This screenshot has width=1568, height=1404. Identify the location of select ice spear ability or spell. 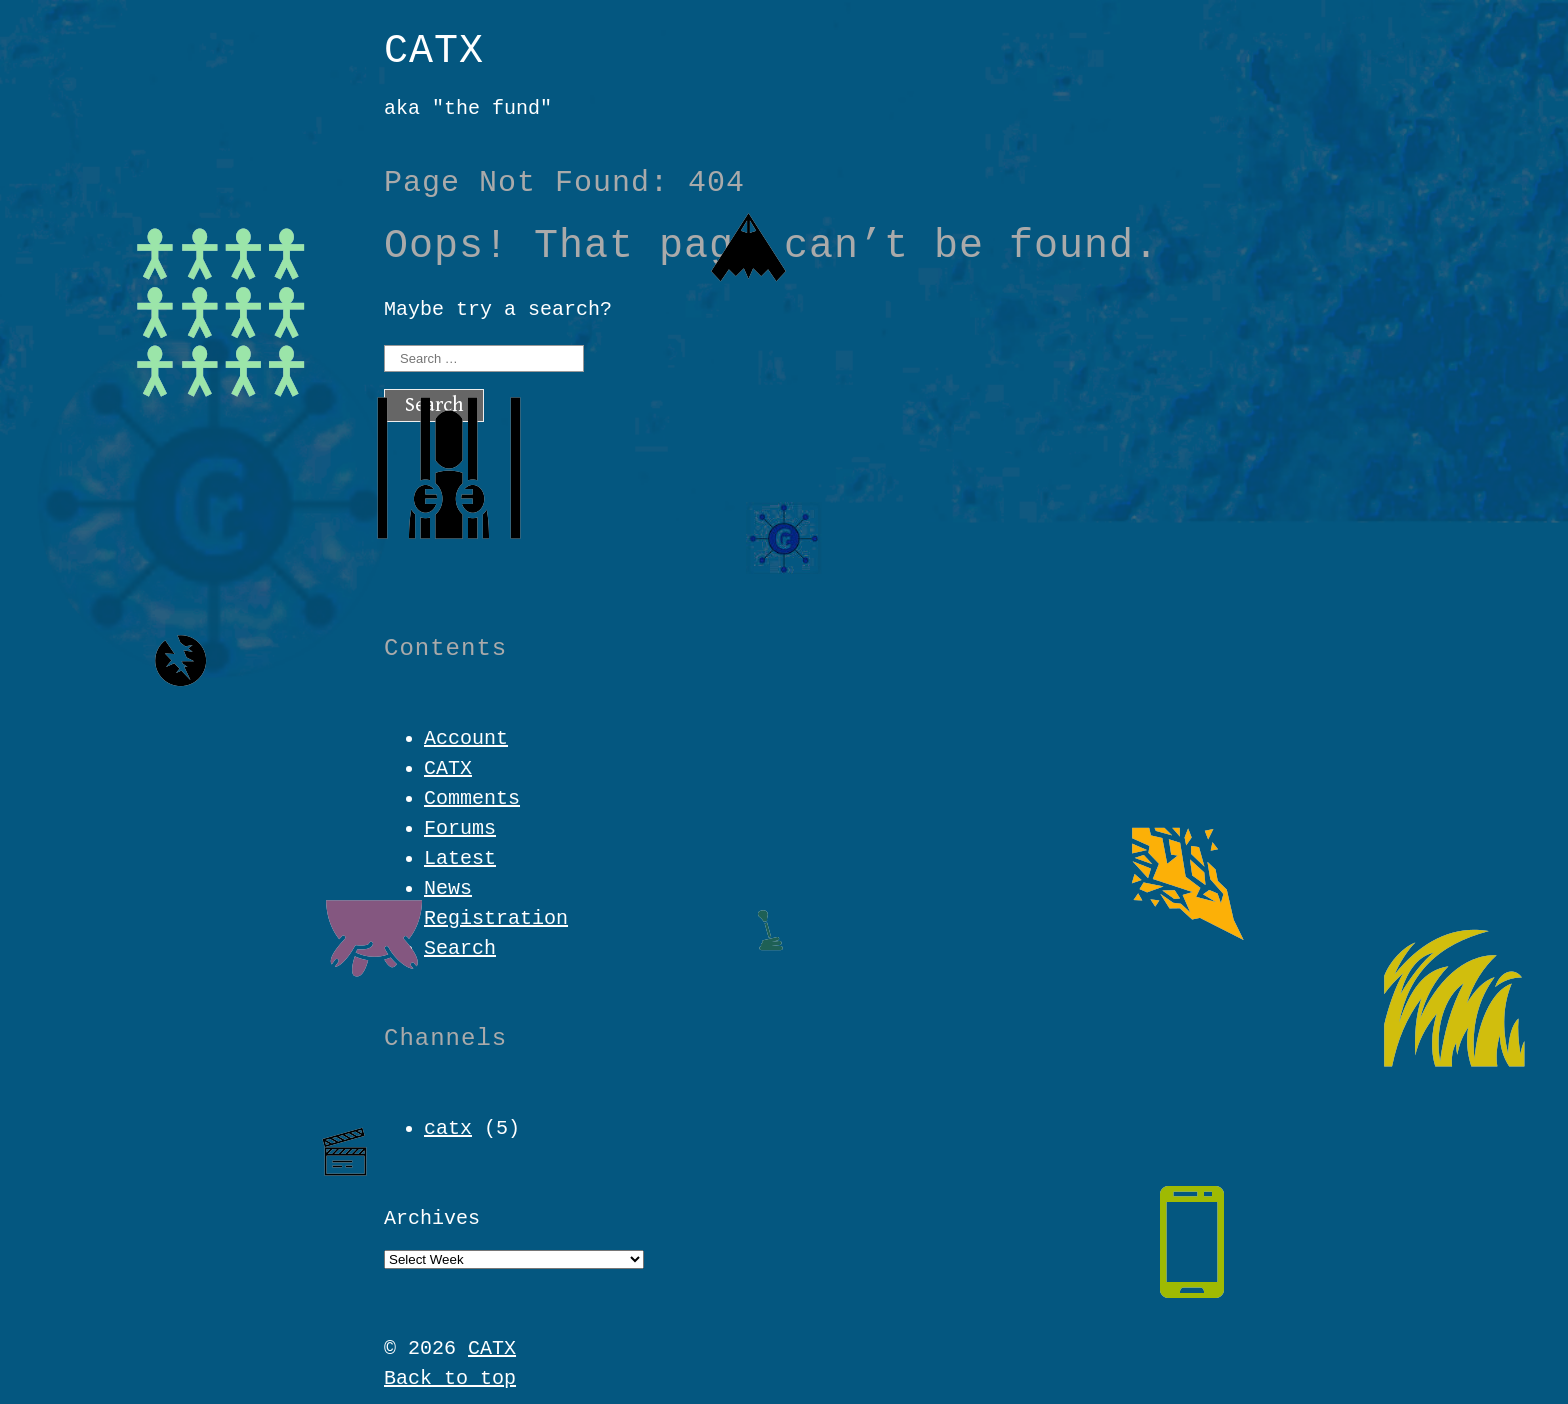
(1187, 883).